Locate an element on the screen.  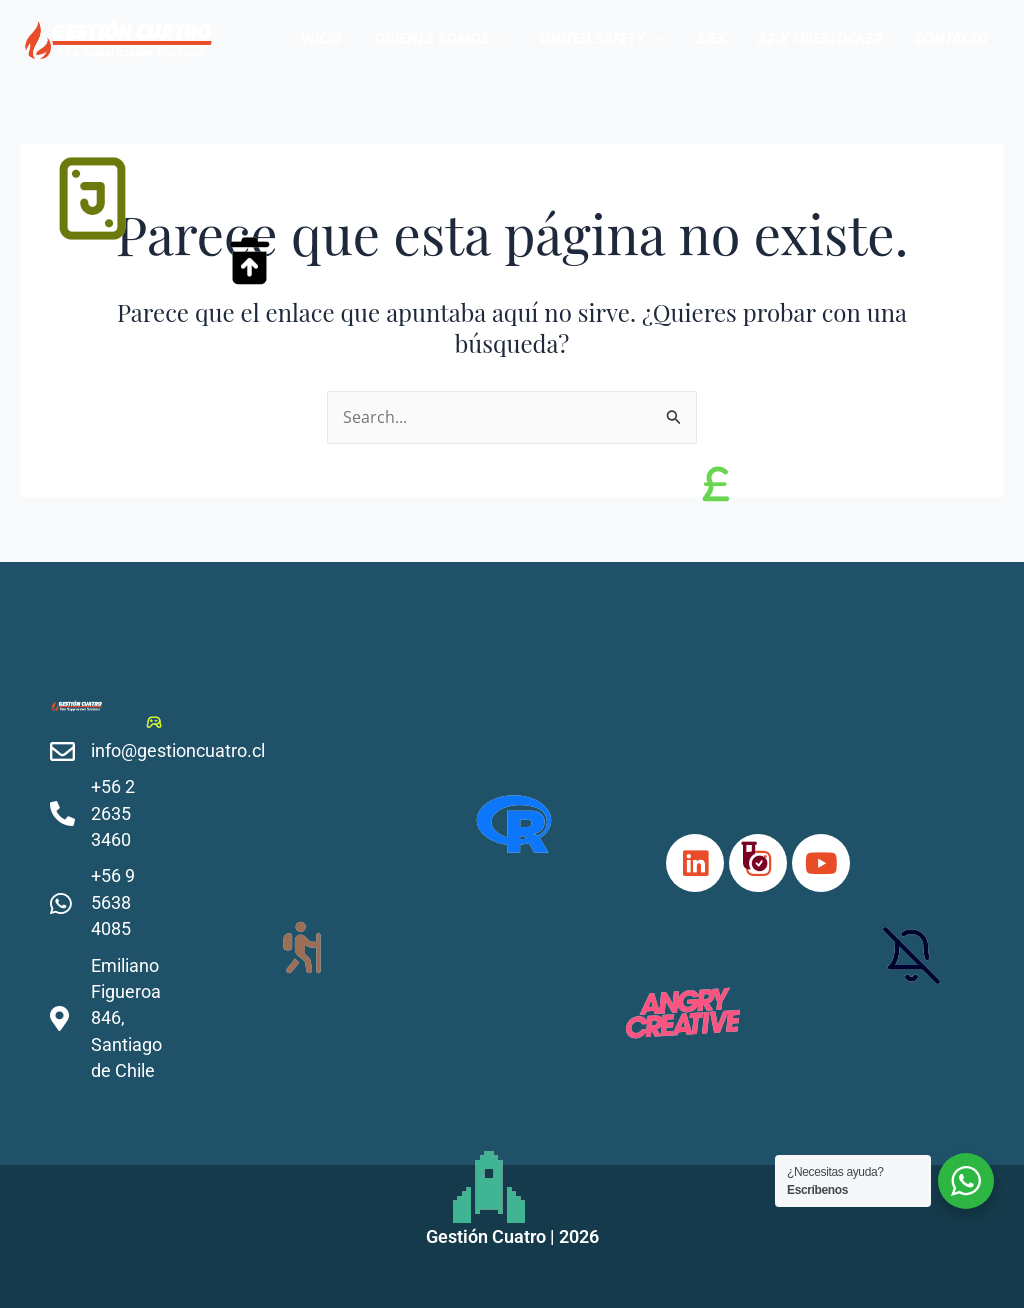
restore item from trash is located at coordinates (249, 261).